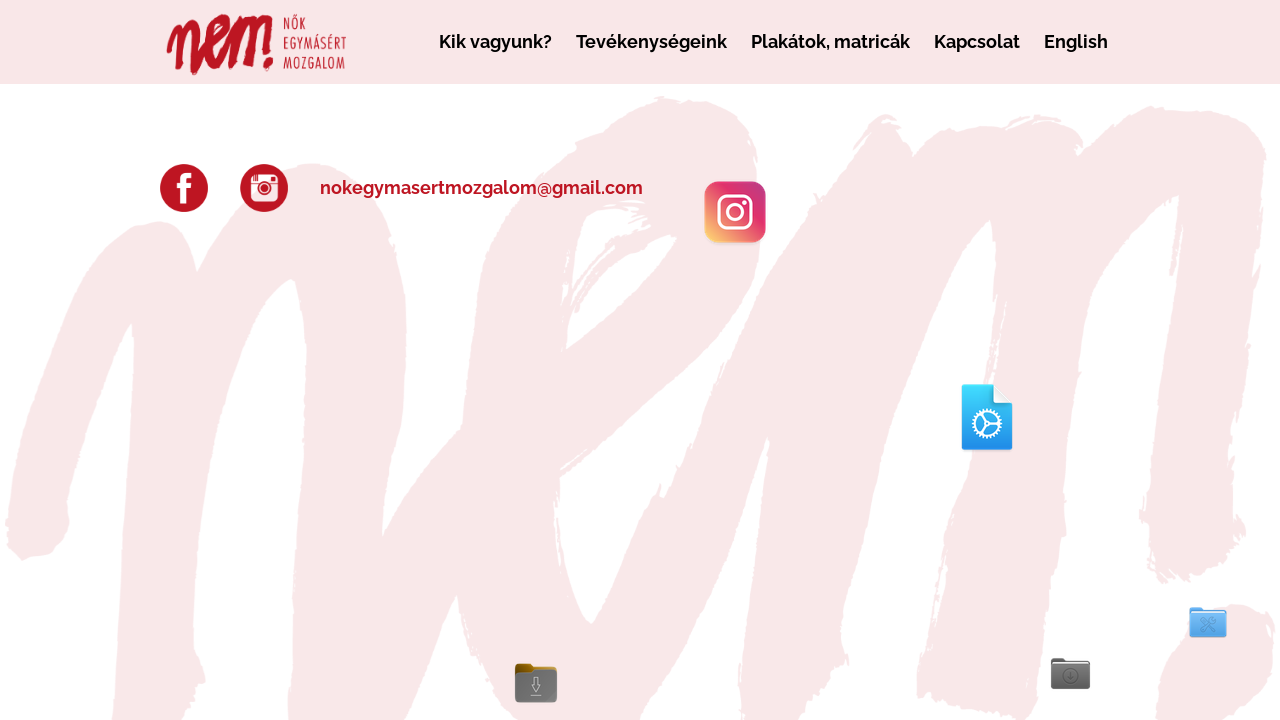 The image size is (1280, 720). Describe the element at coordinates (1208, 622) in the screenshot. I see `open the utilities folder` at that location.